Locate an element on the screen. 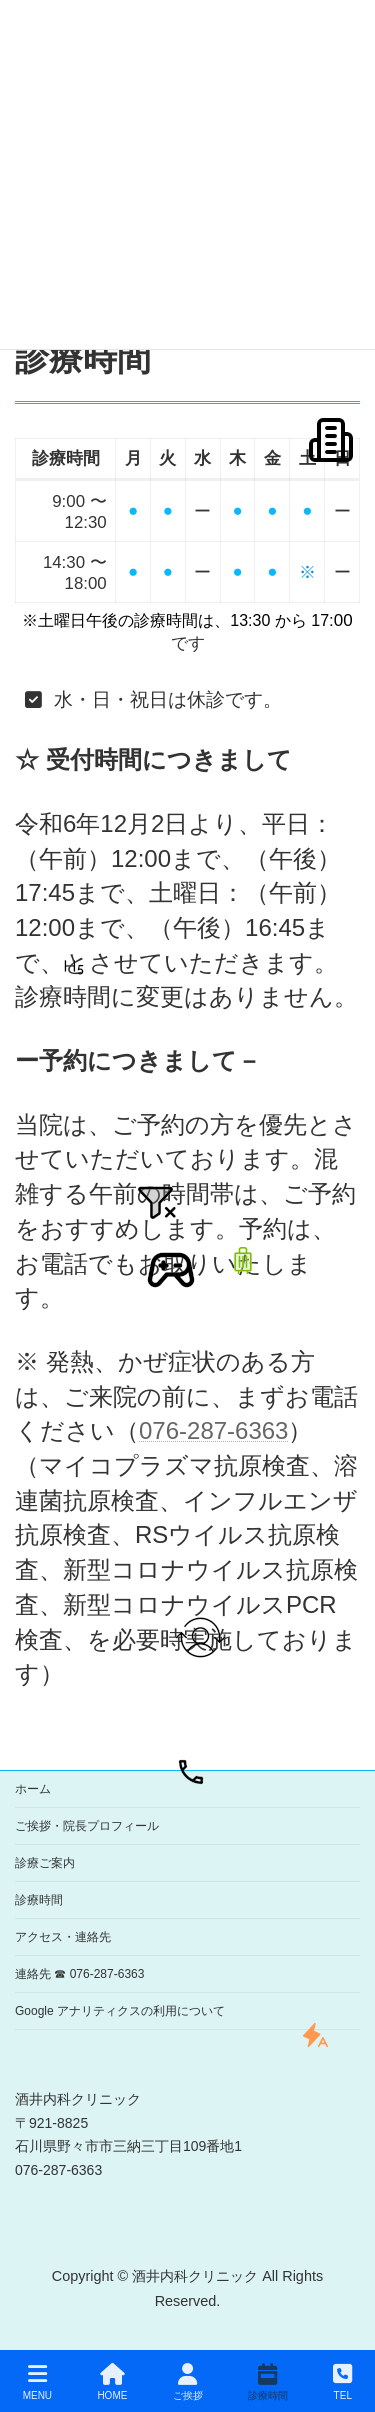 The image size is (375, 2412). open games or gaming section is located at coordinates (171, 1270).